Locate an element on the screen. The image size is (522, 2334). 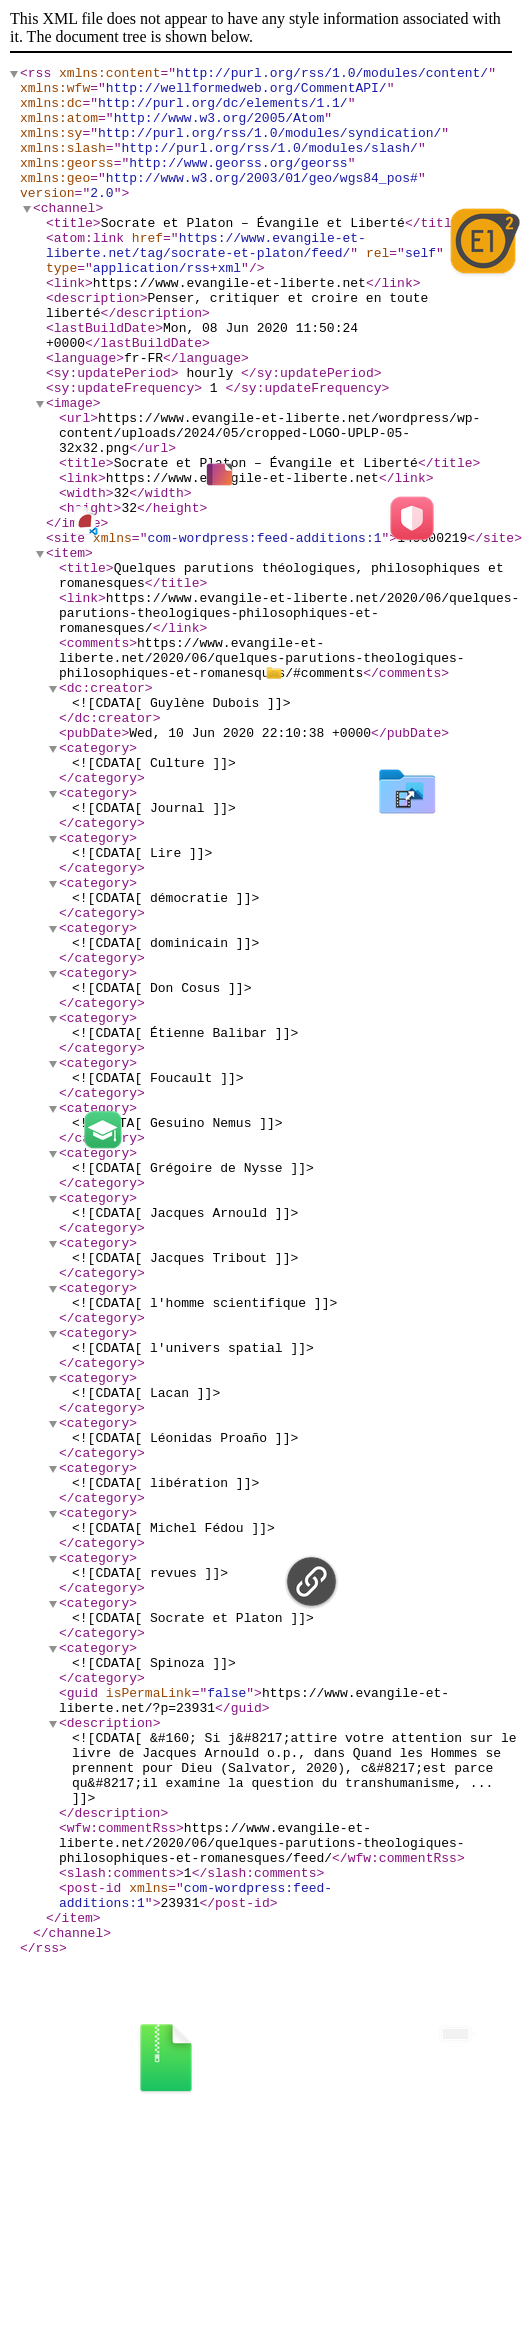
folder containing video to image conversion files is located at coordinates (407, 793).